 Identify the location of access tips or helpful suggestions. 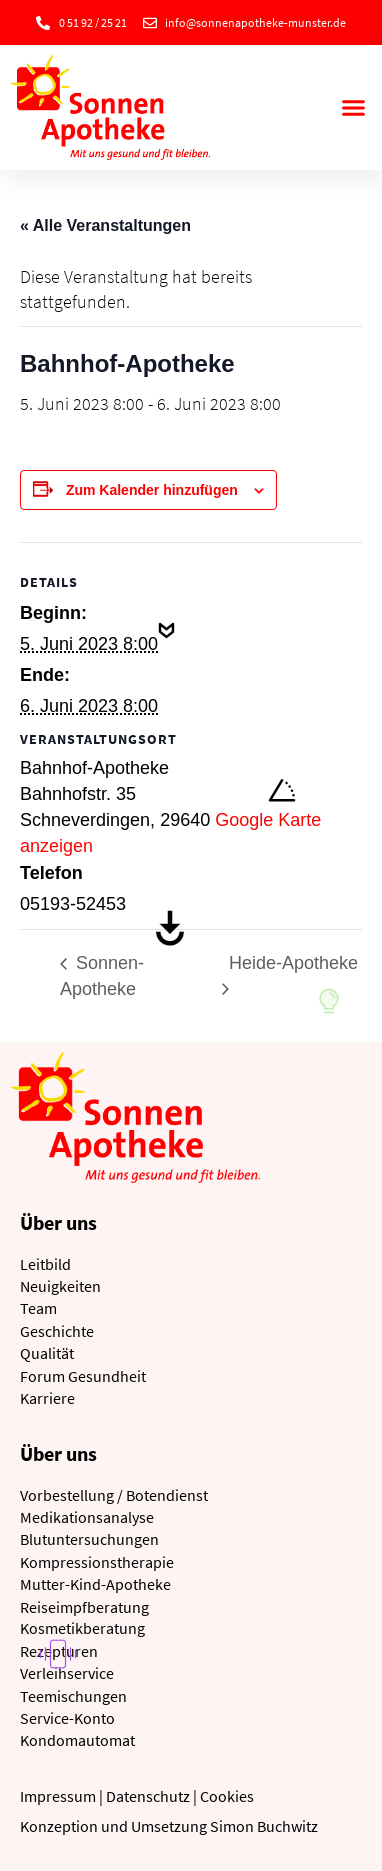
(329, 1001).